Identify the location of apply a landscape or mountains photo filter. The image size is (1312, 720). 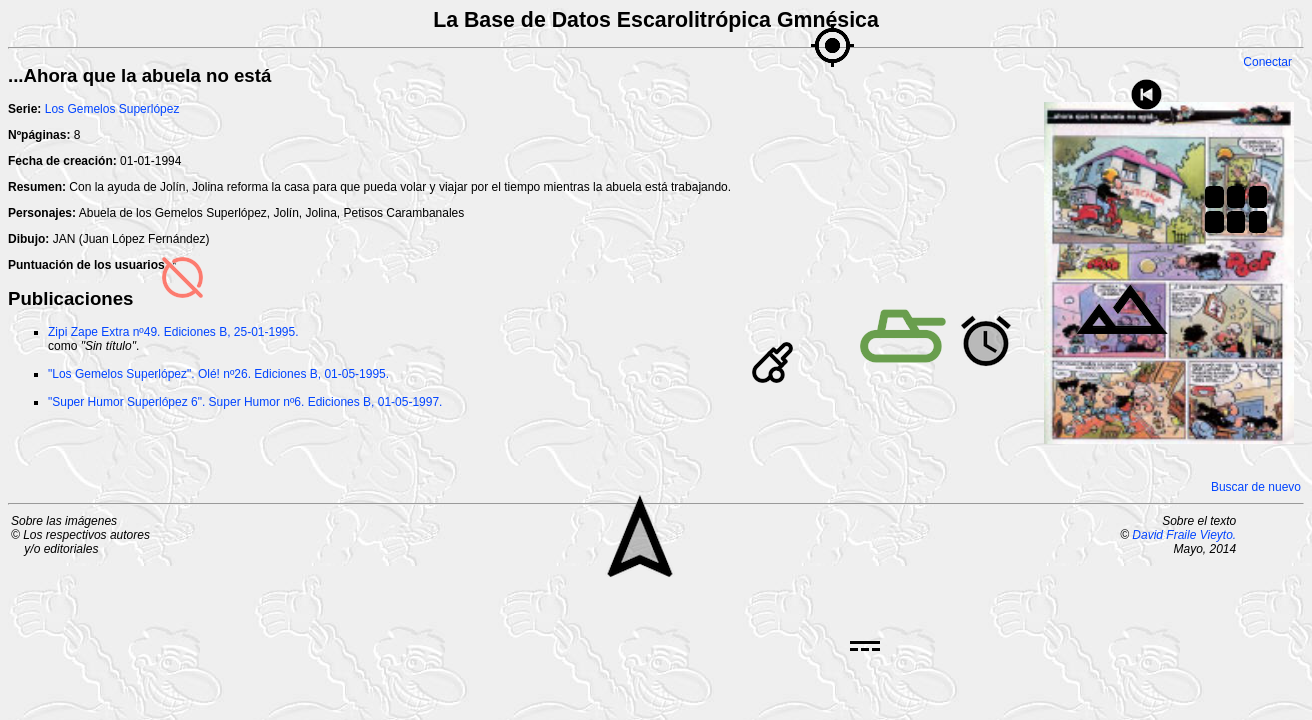
(1122, 309).